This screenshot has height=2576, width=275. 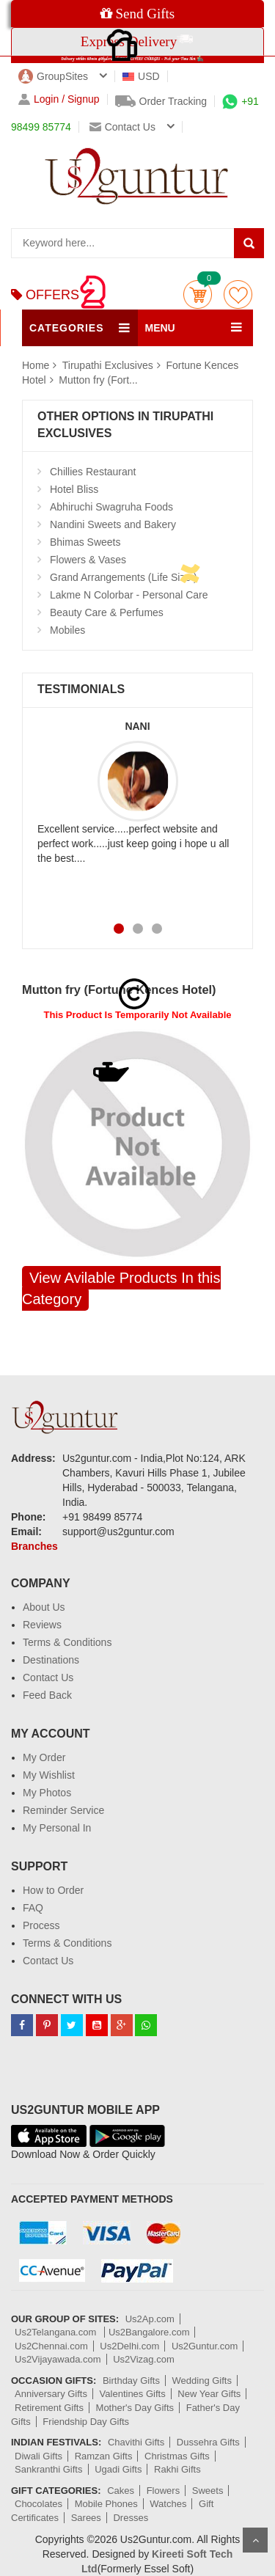 I want to click on open Confluence workspace, so click(x=190, y=574).